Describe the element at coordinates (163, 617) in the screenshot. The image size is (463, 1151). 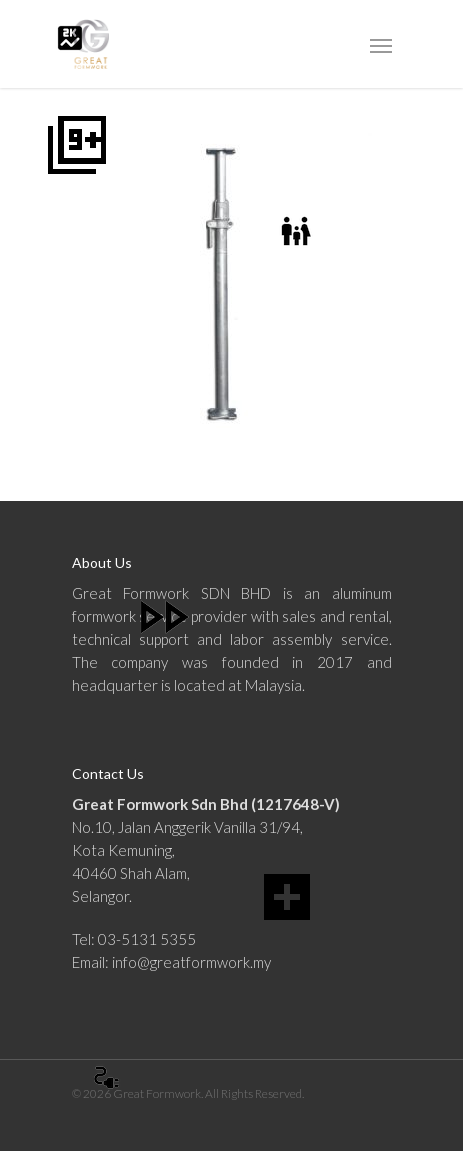
I see `skip forward in media playback` at that location.